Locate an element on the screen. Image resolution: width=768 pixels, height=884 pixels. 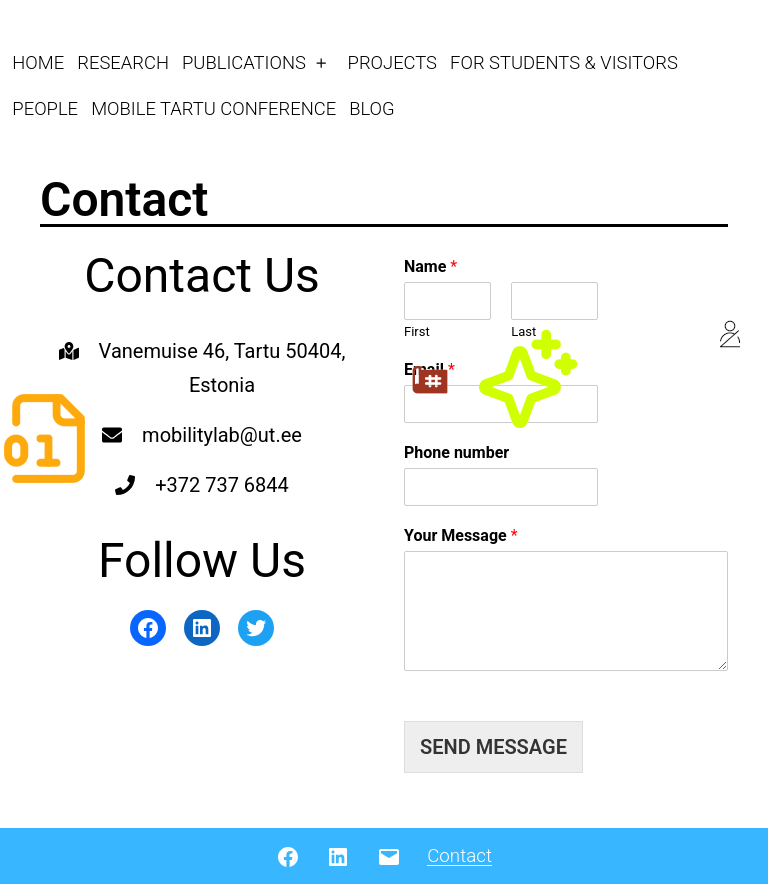
indicates new or AI-generated content is located at coordinates (526, 380).